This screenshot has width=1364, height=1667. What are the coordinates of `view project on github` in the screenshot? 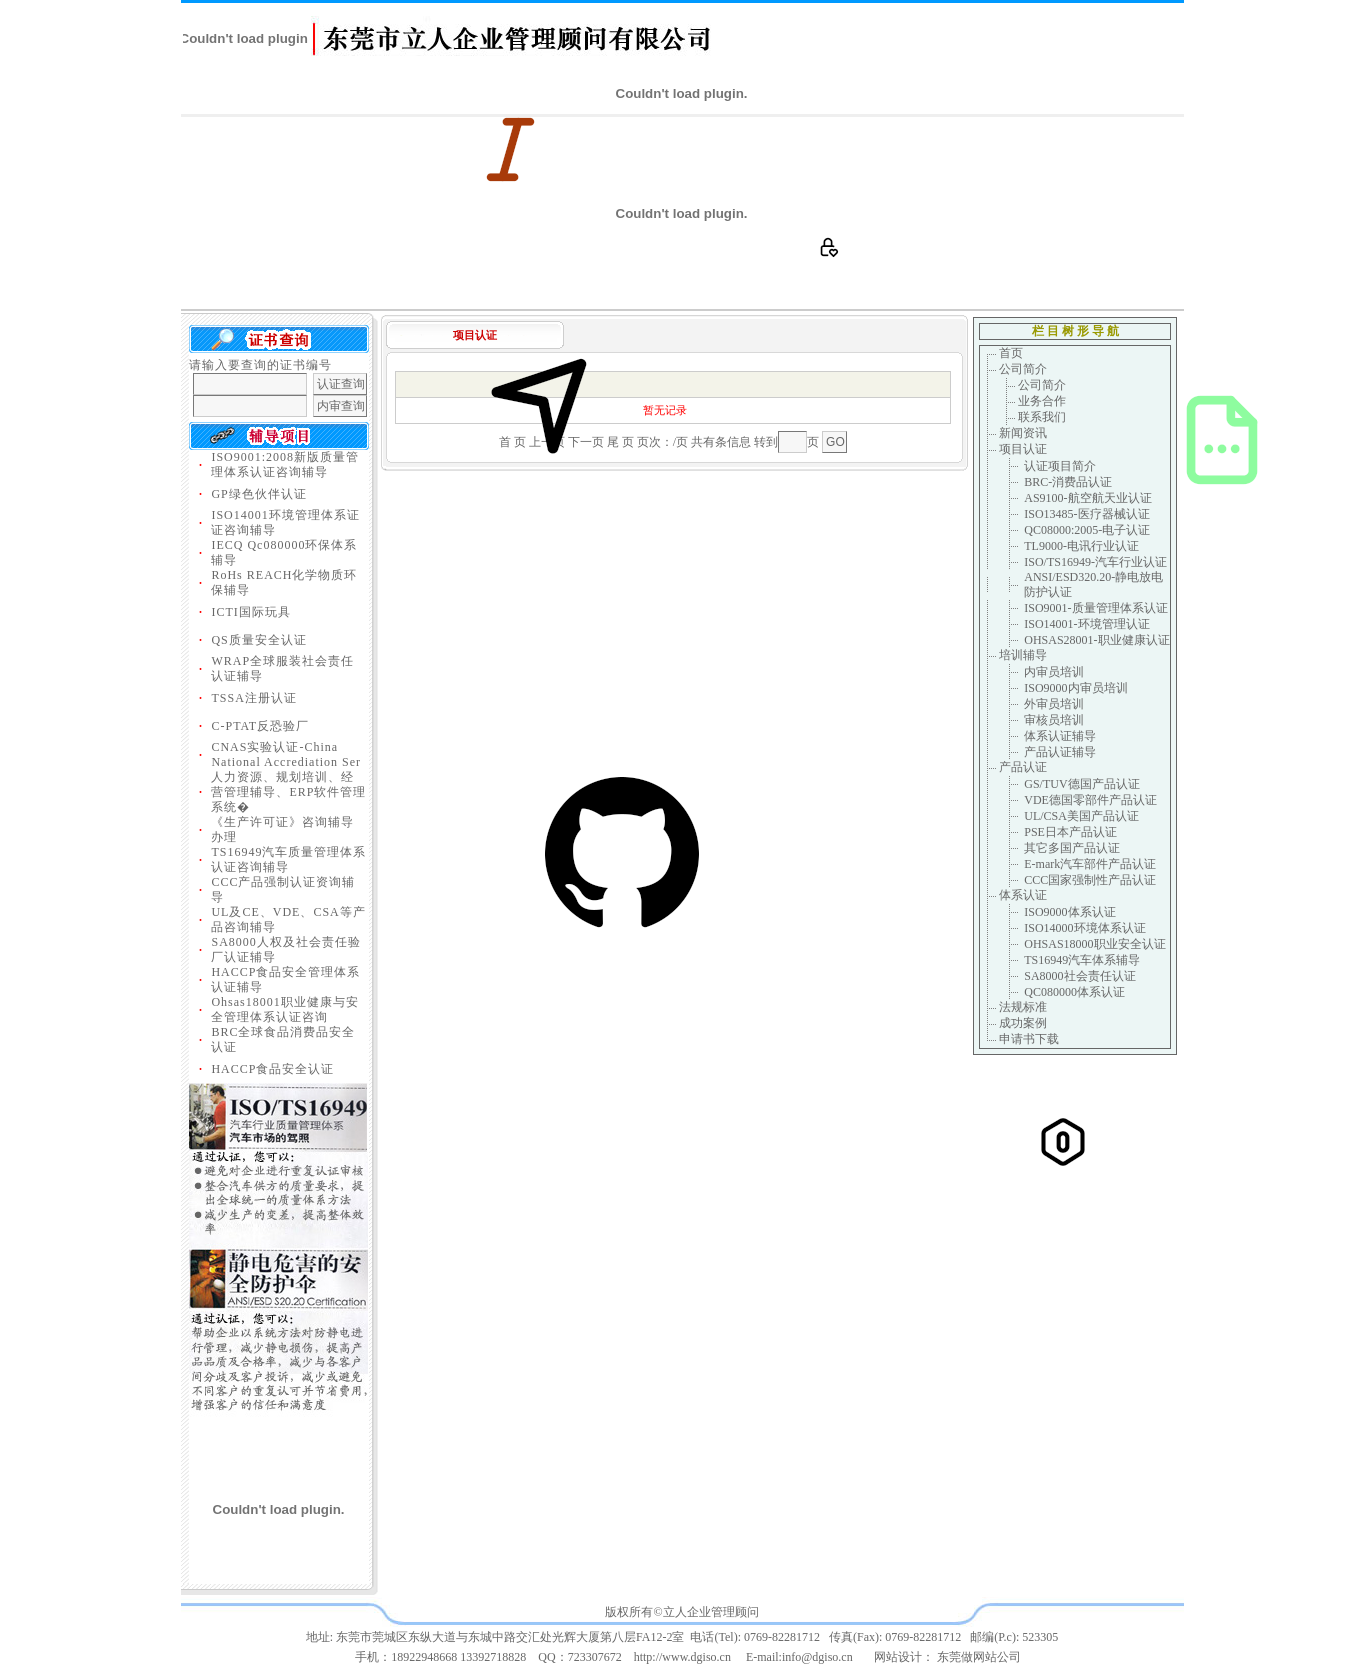 It's located at (622, 854).